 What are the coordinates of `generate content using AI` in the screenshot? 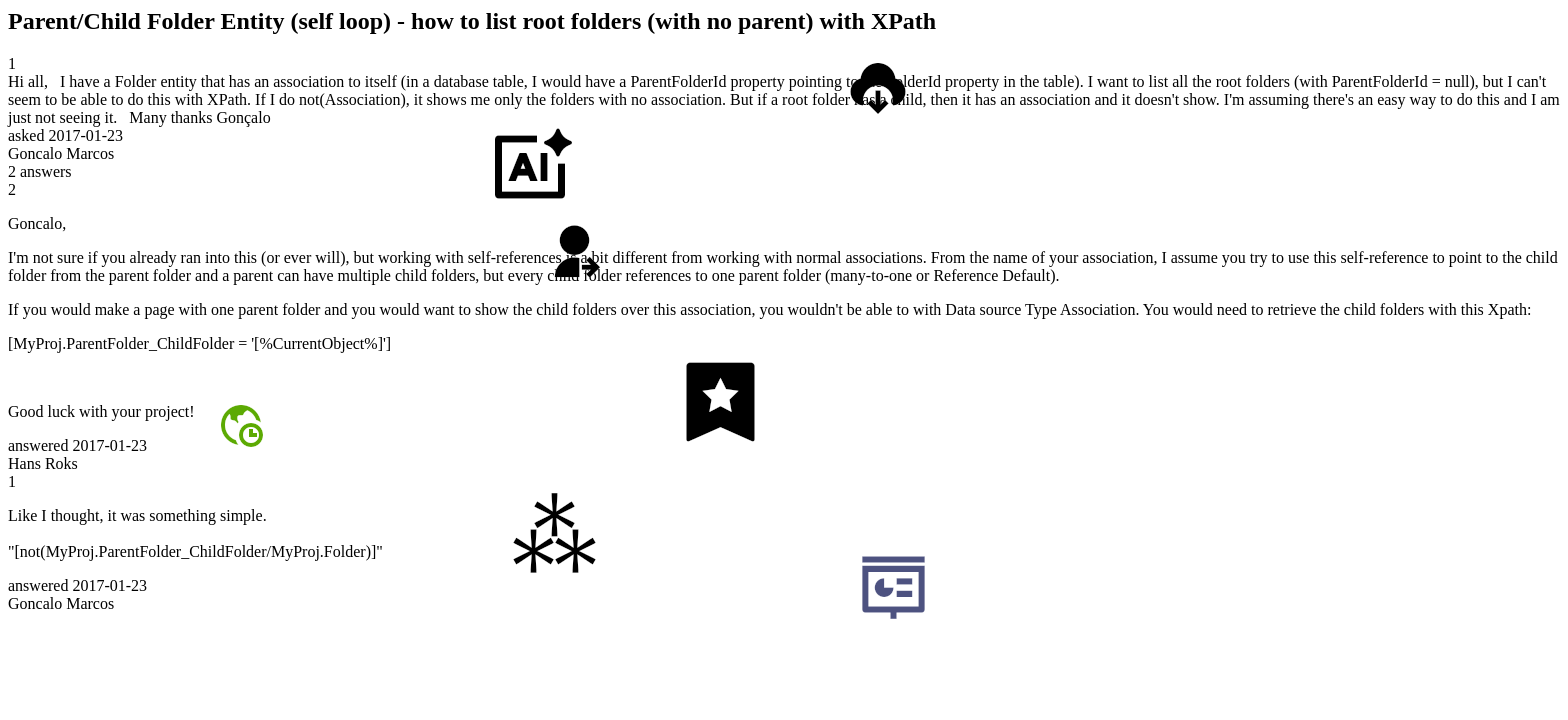 It's located at (530, 167).